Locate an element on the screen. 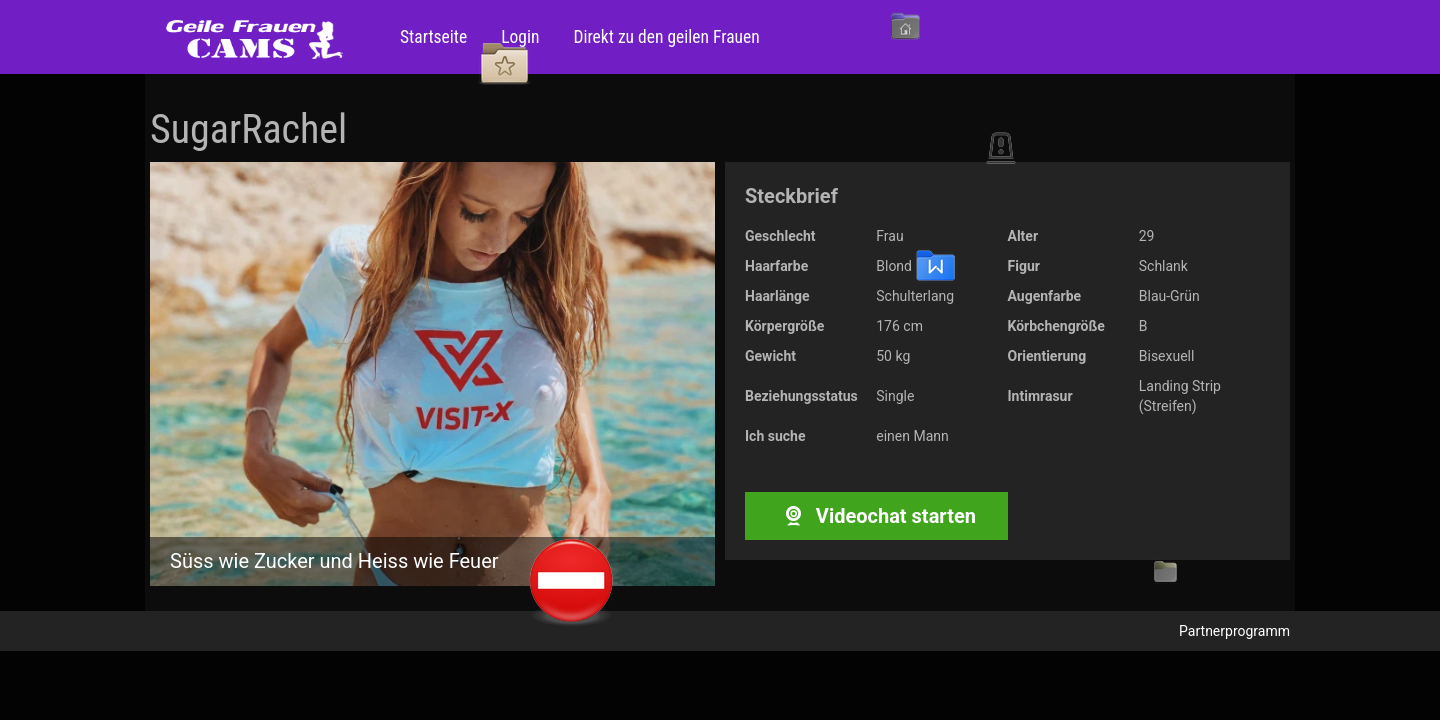 Image resolution: width=1440 pixels, height=720 pixels. indicates an error or critical issue has occurred is located at coordinates (572, 581).